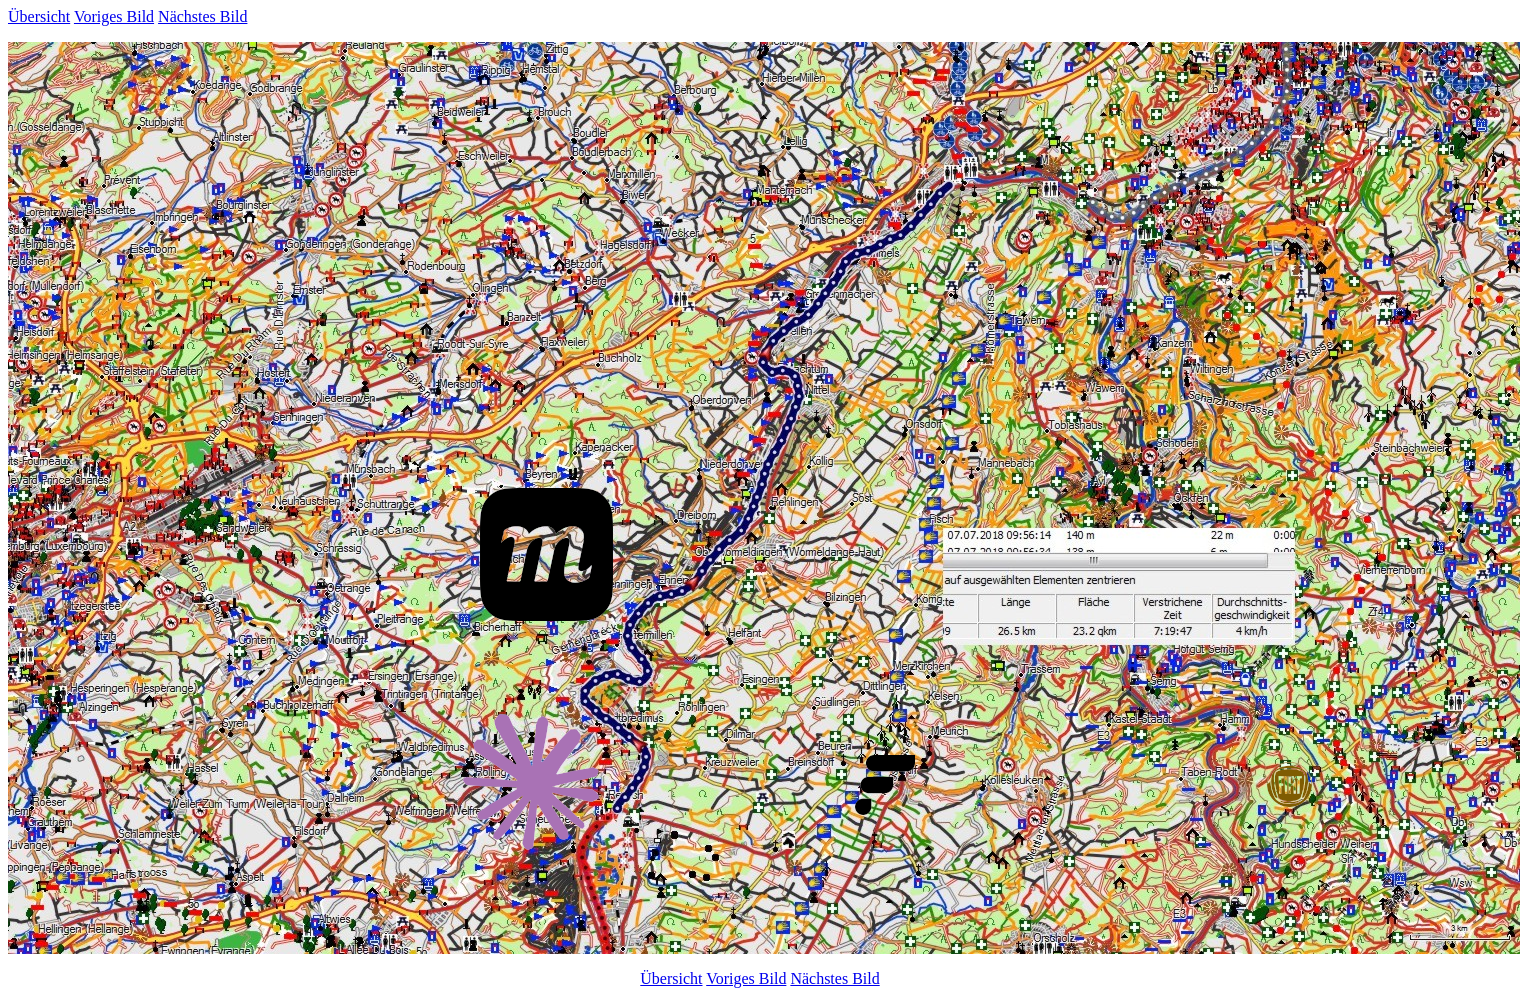 This screenshot has height=1004, width=1520. What do you see at coordinates (1289, 784) in the screenshot?
I see `fiat brand or vehicle identification` at bounding box center [1289, 784].